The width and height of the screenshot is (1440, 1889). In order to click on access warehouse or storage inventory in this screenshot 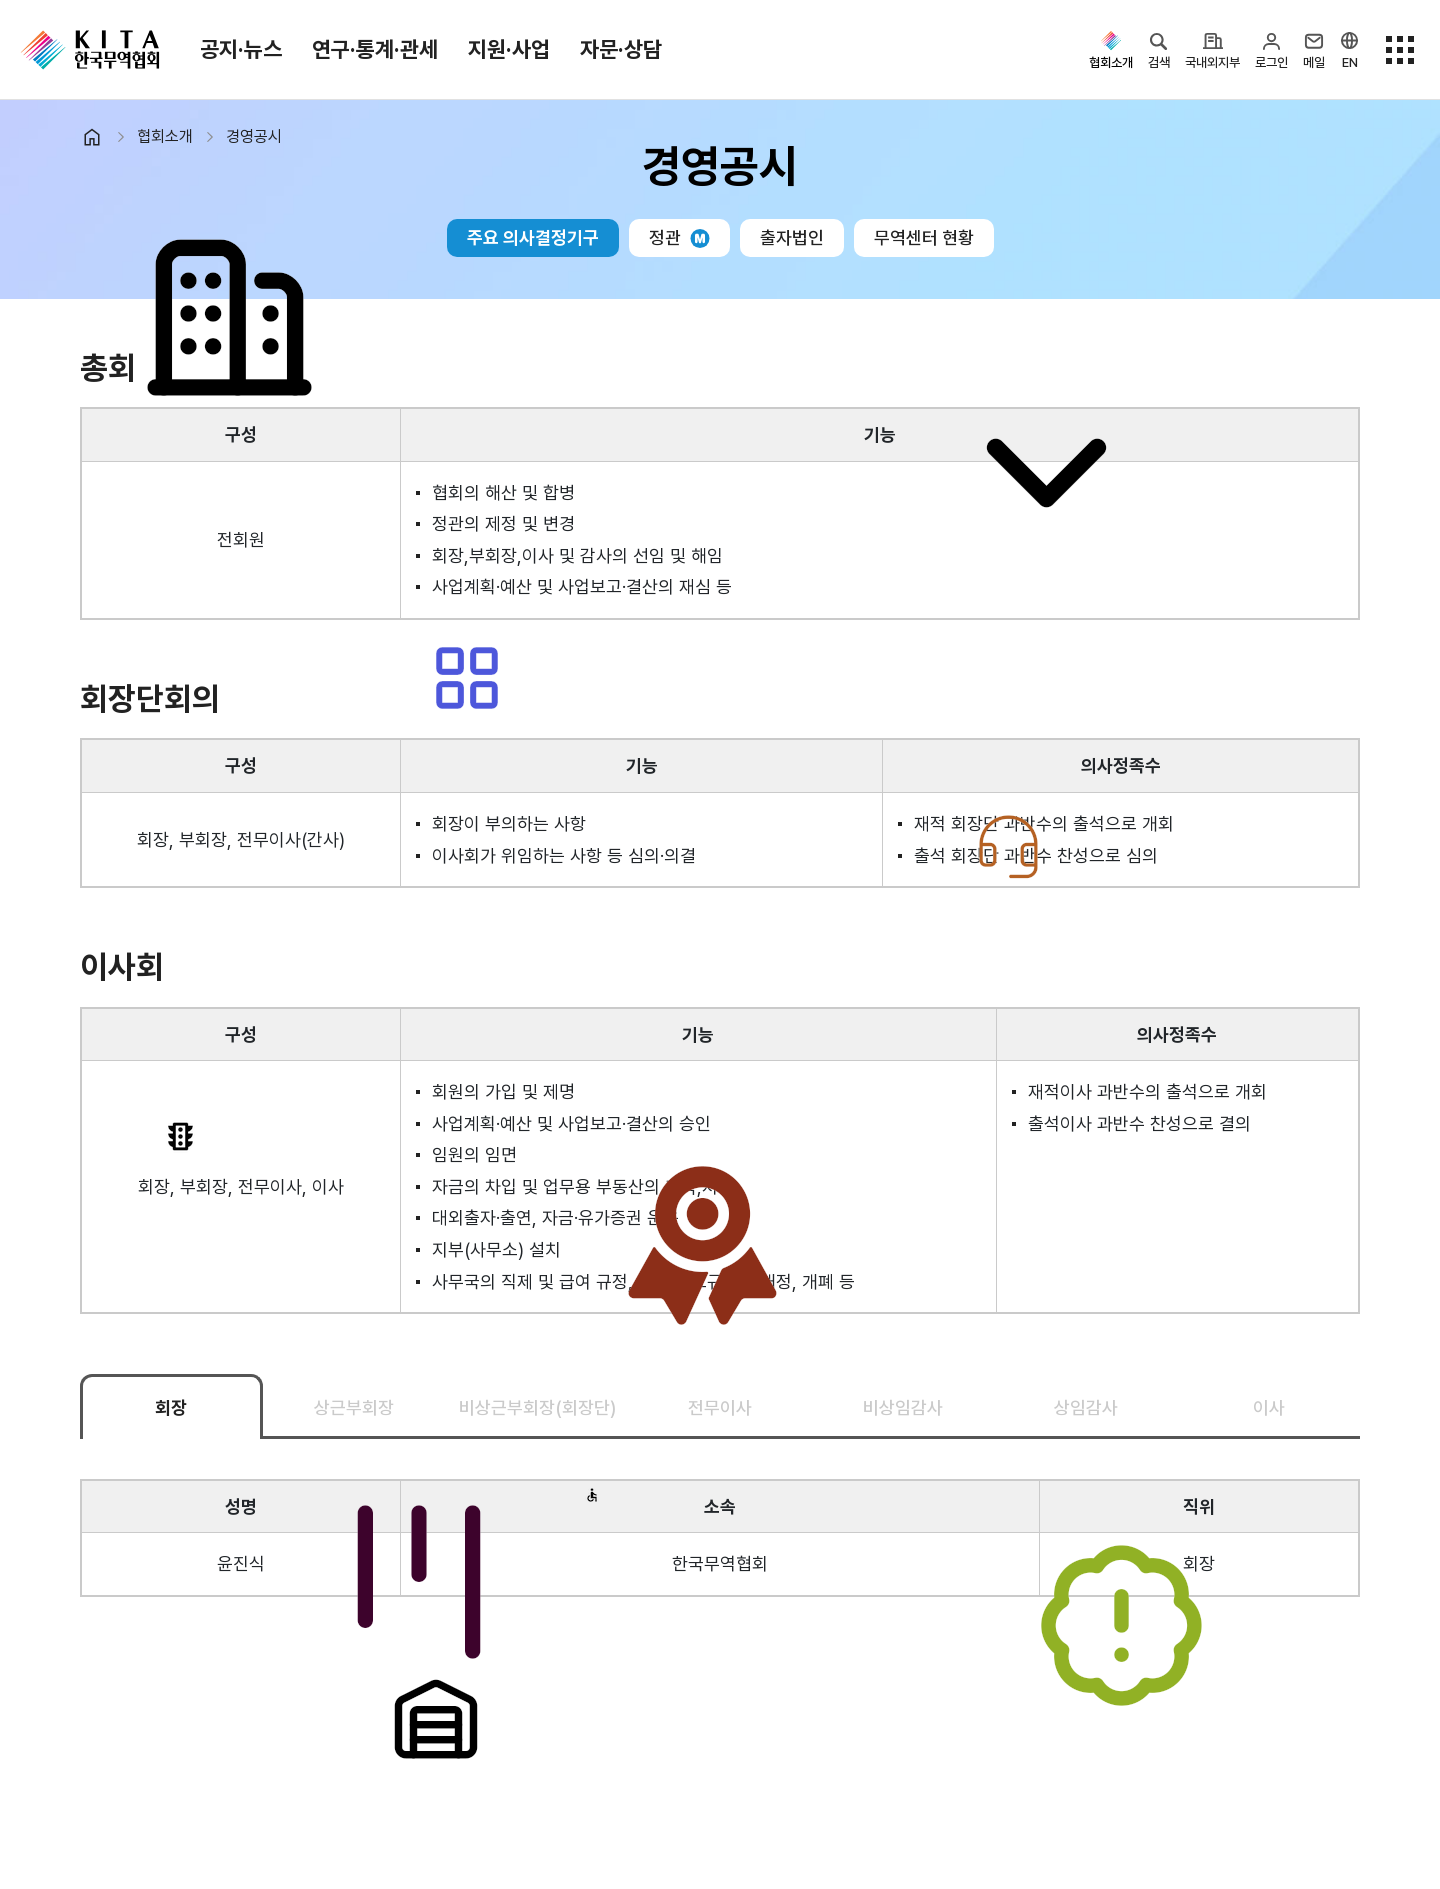, I will do `click(436, 1721)`.